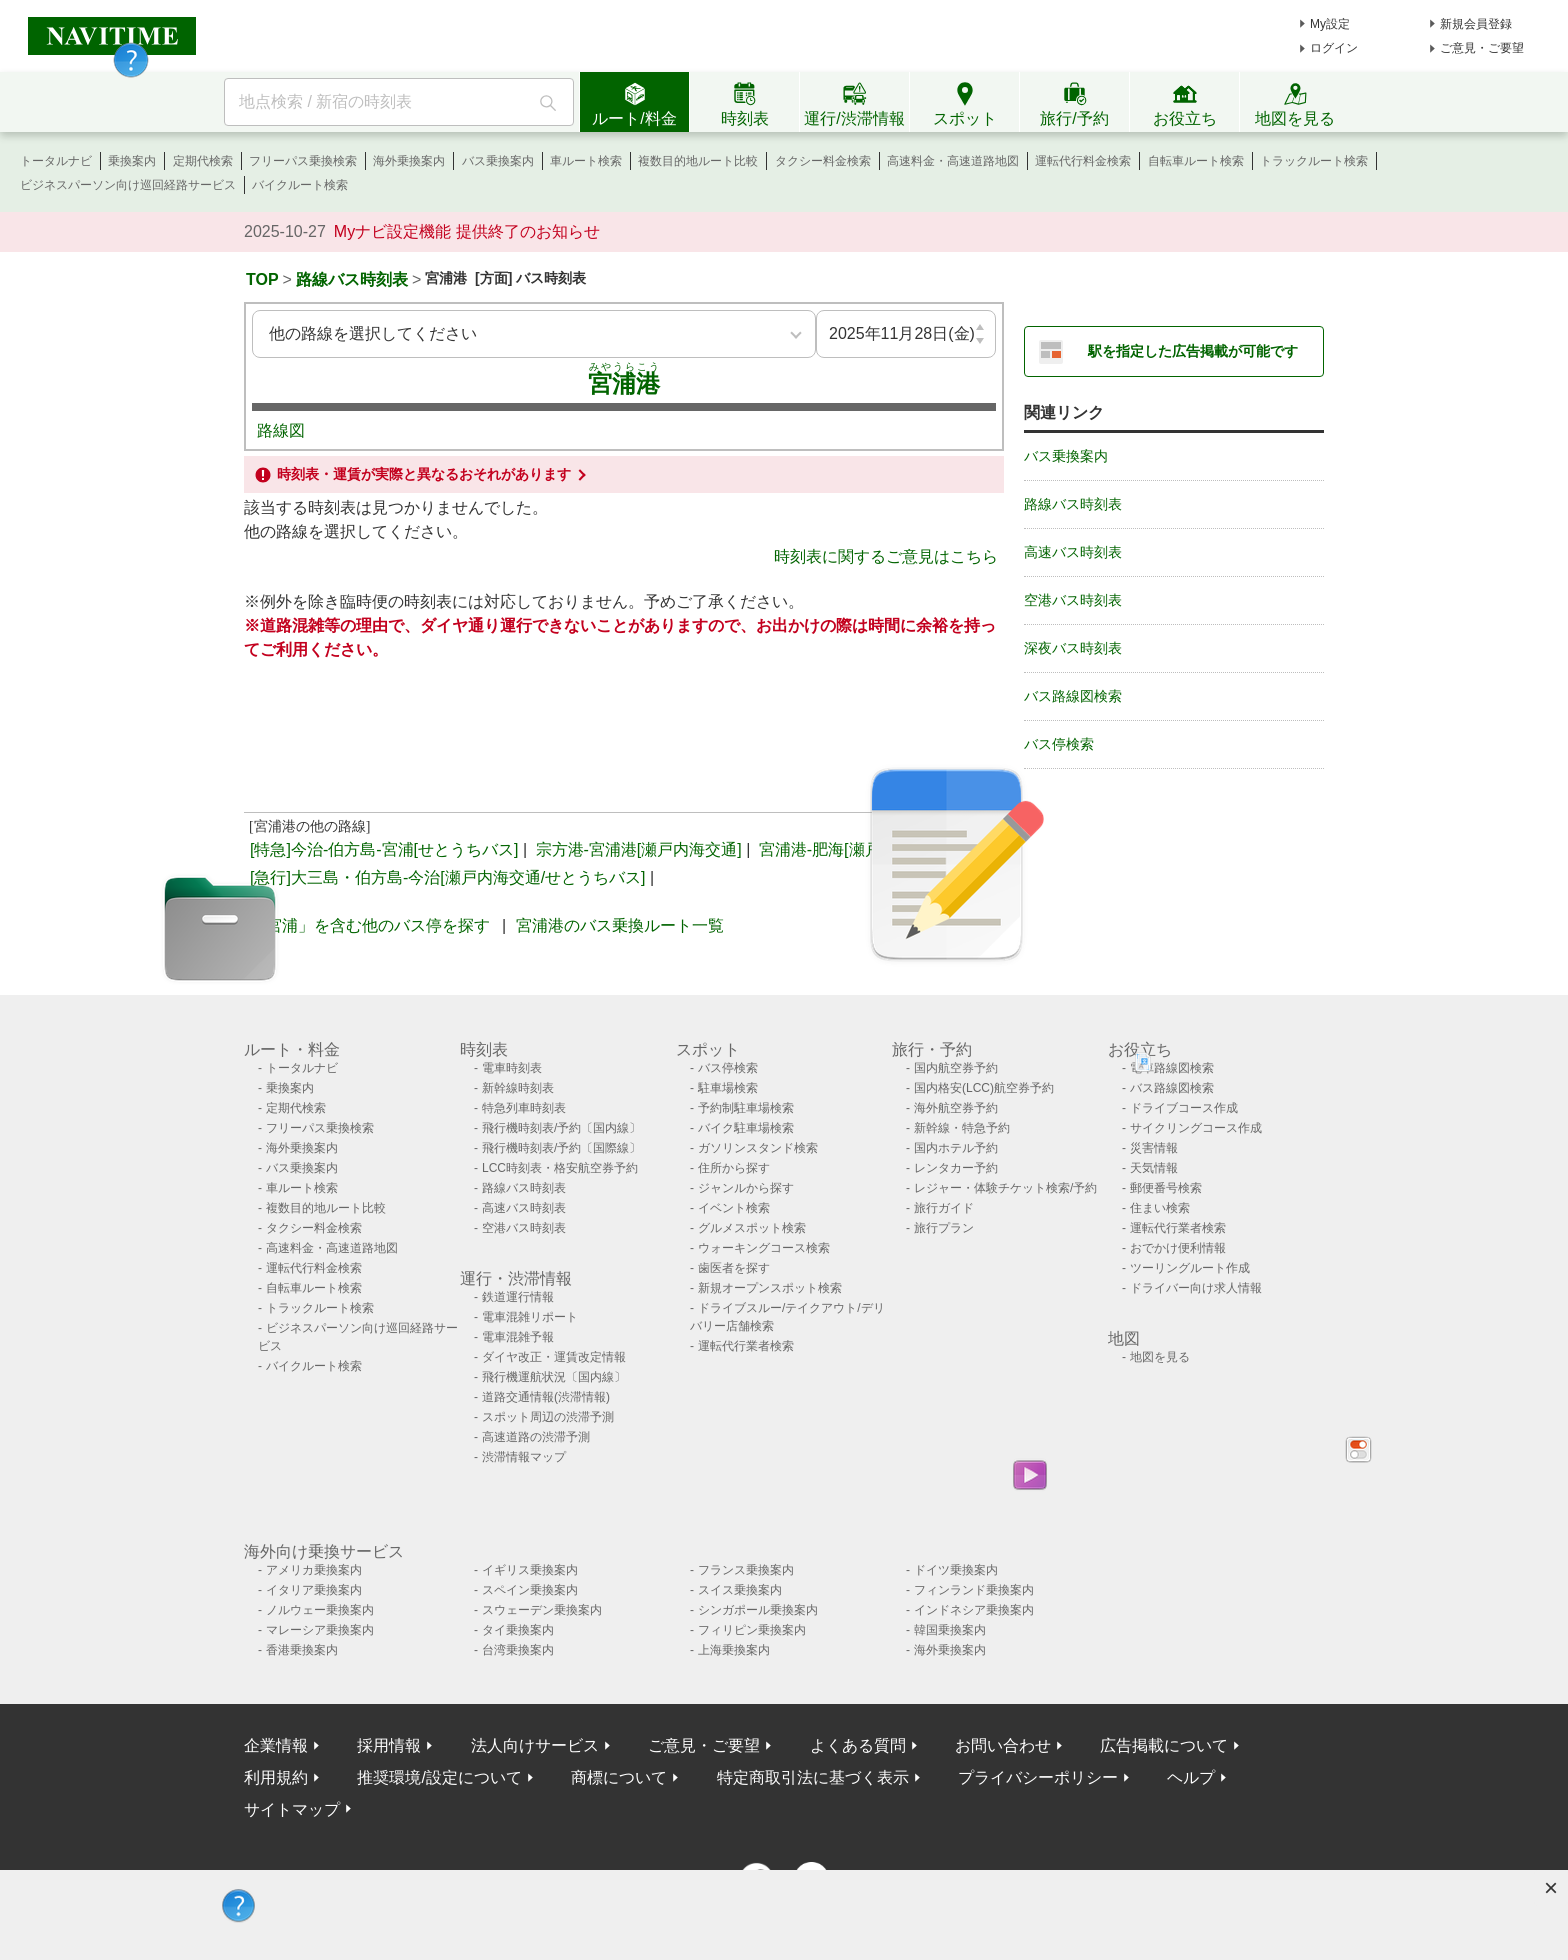  What do you see at coordinates (946, 864) in the screenshot?
I see `open the text editor application` at bounding box center [946, 864].